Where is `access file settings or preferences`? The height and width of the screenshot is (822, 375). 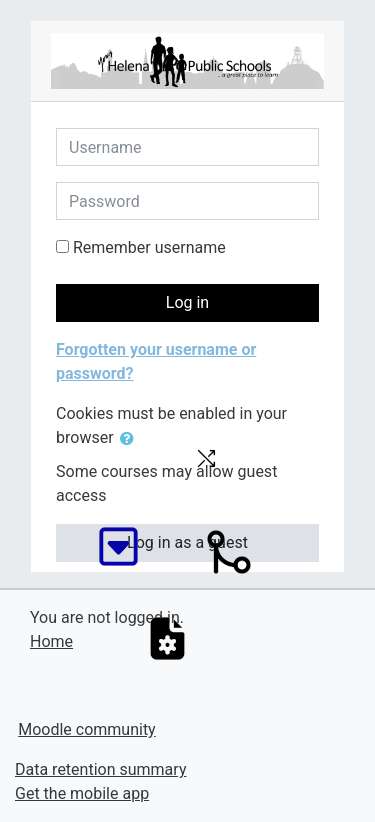
access file settings or preferences is located at coordinates (167, 638).